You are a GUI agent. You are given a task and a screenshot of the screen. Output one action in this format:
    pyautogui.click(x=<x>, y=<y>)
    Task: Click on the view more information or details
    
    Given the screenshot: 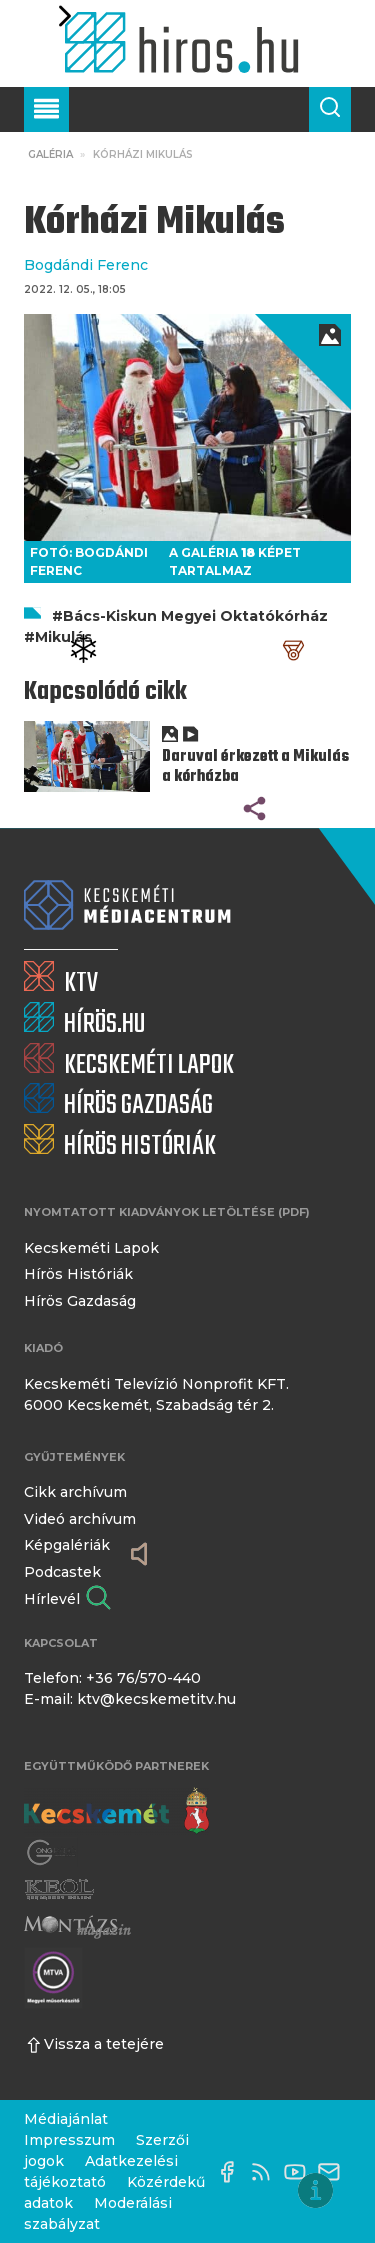 What is the action you would take?
    pyautogui.click(x=315, y=2190)
    